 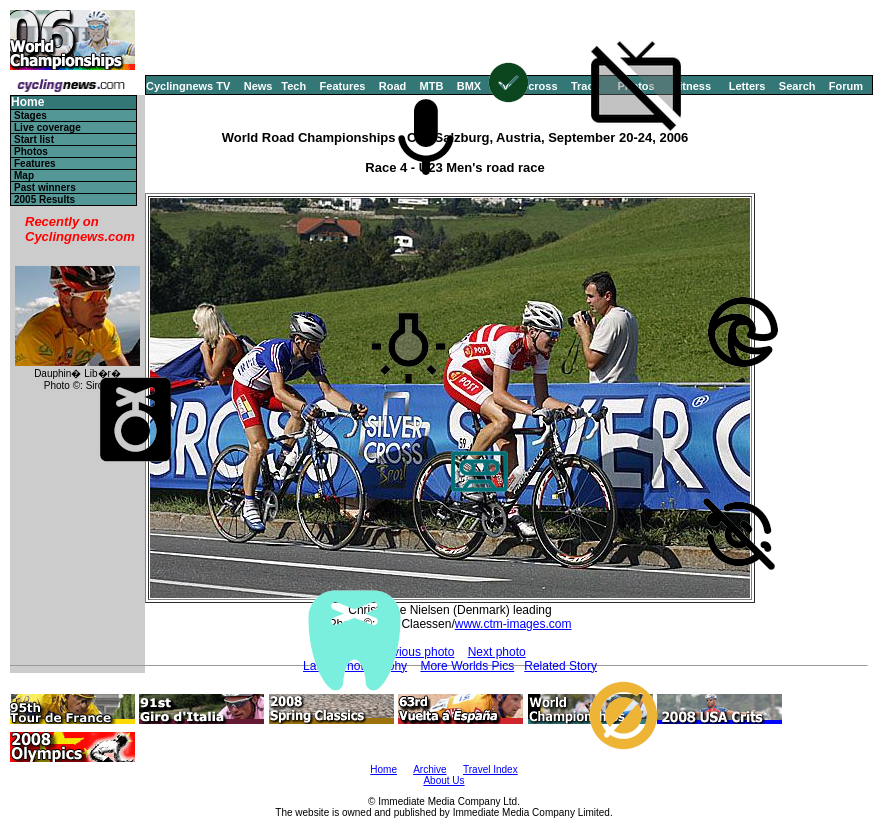 I want to click on adjust incandescent light settings, so click(x=408, y=346).